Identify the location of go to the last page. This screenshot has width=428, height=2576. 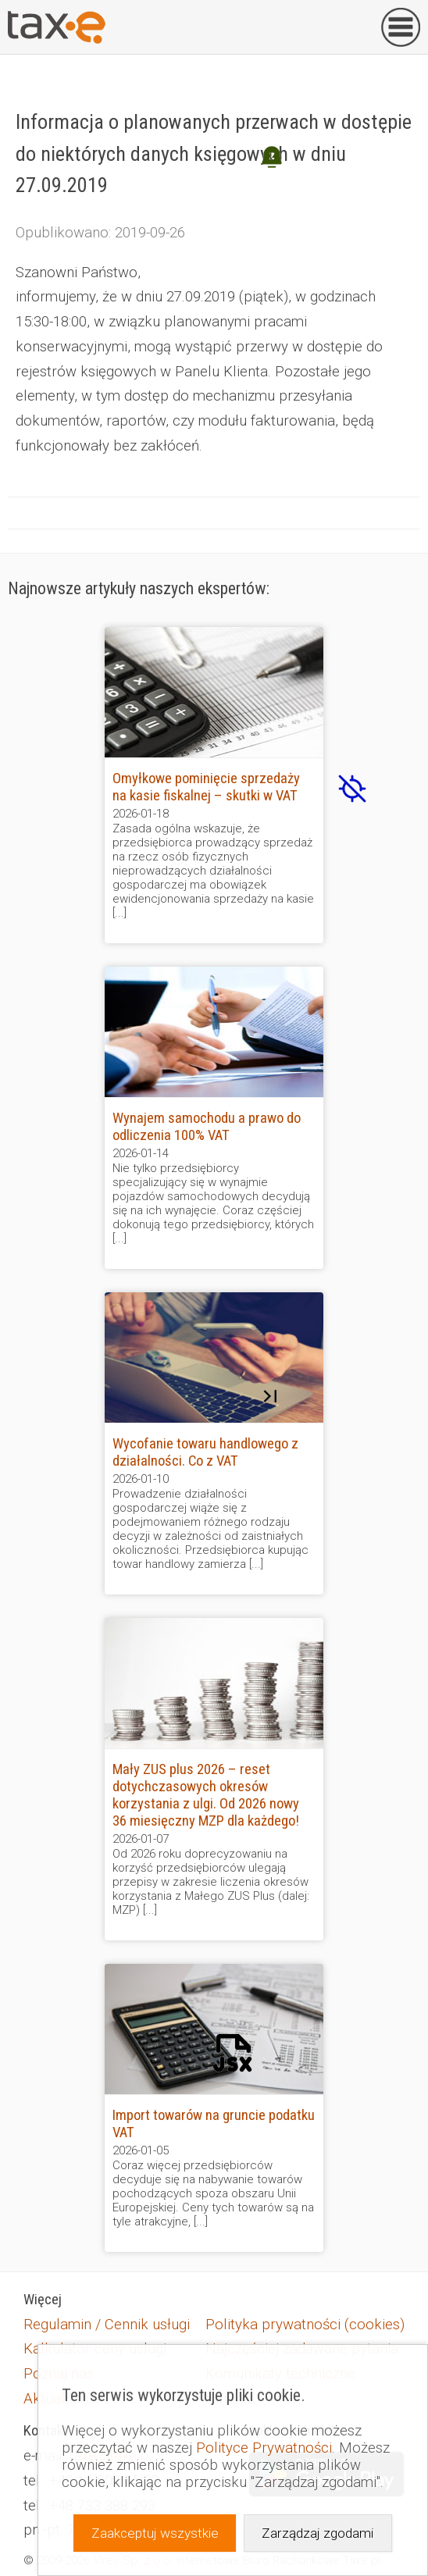
(270, 1396).